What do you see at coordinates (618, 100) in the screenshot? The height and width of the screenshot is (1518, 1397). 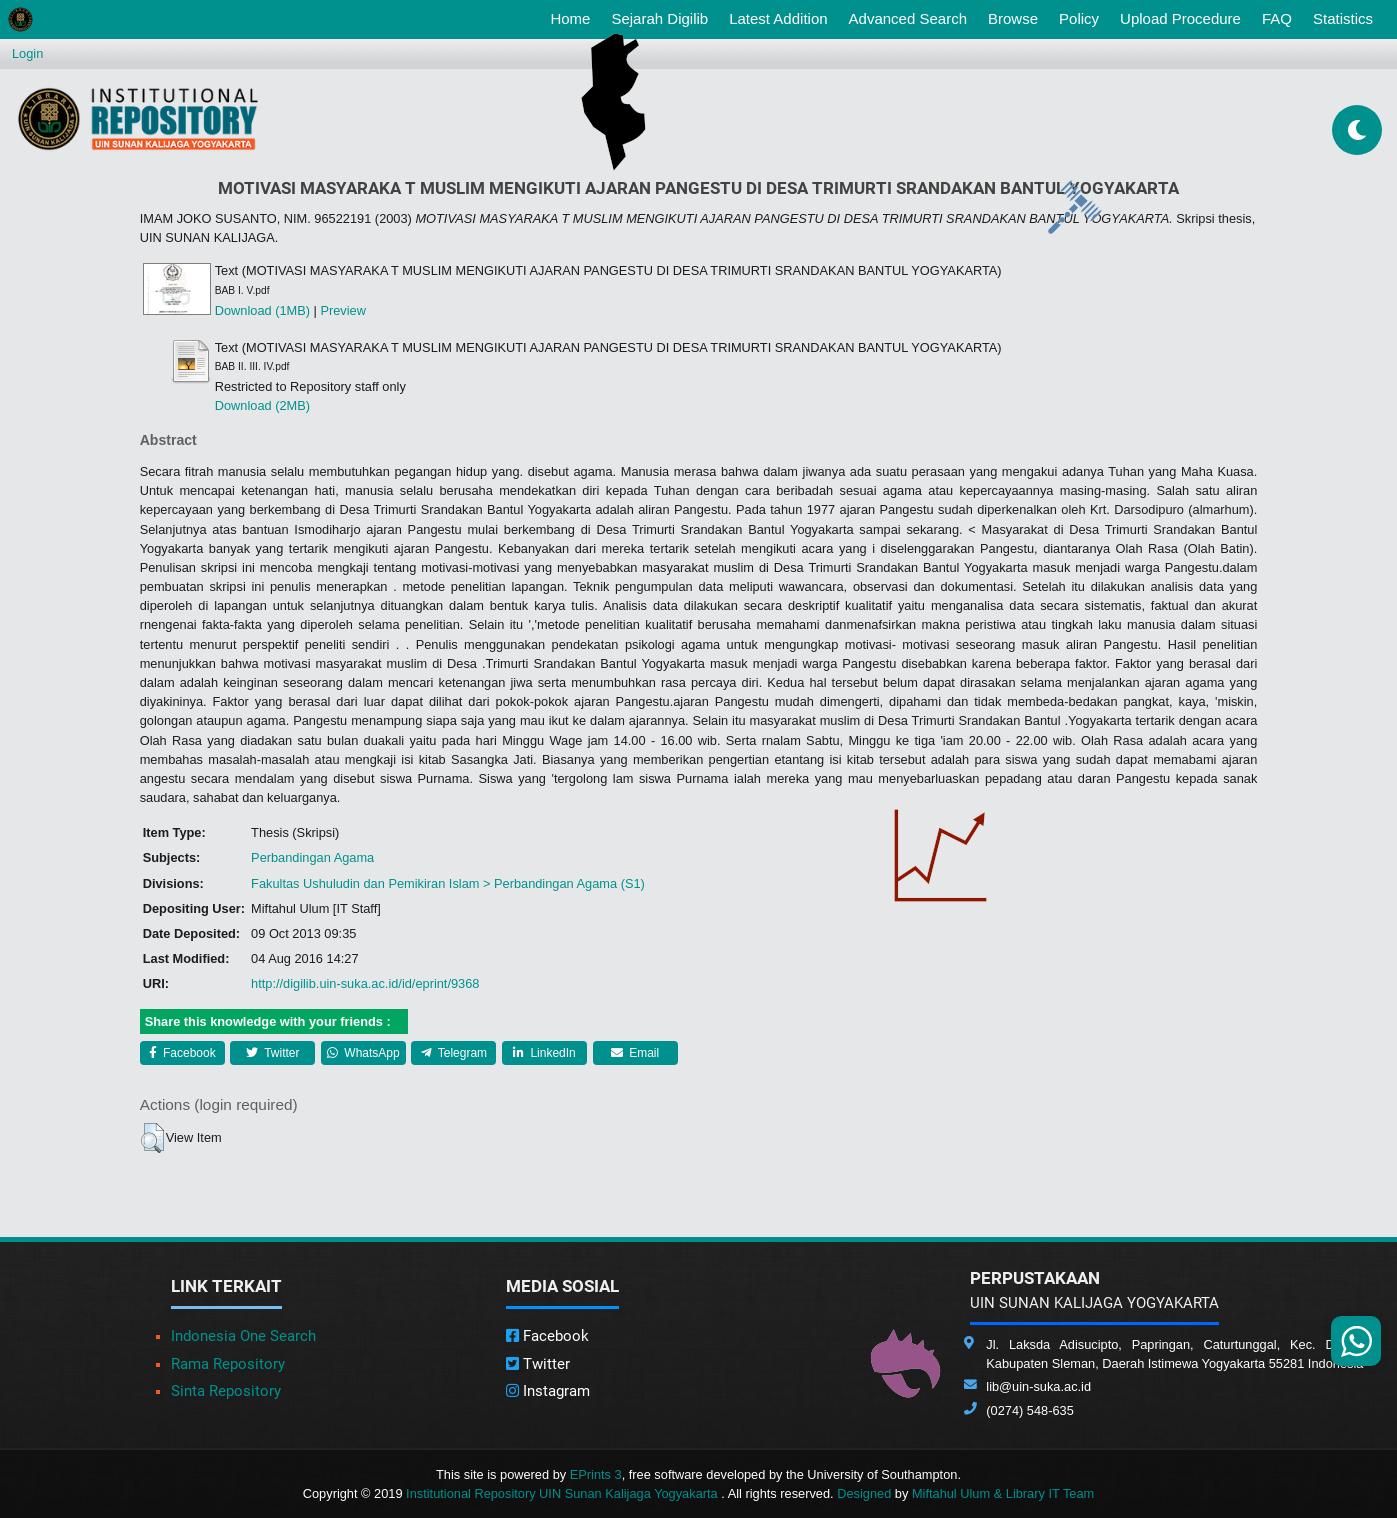 I see `select tunisia as your country or region` at bounding box center [618, 100].